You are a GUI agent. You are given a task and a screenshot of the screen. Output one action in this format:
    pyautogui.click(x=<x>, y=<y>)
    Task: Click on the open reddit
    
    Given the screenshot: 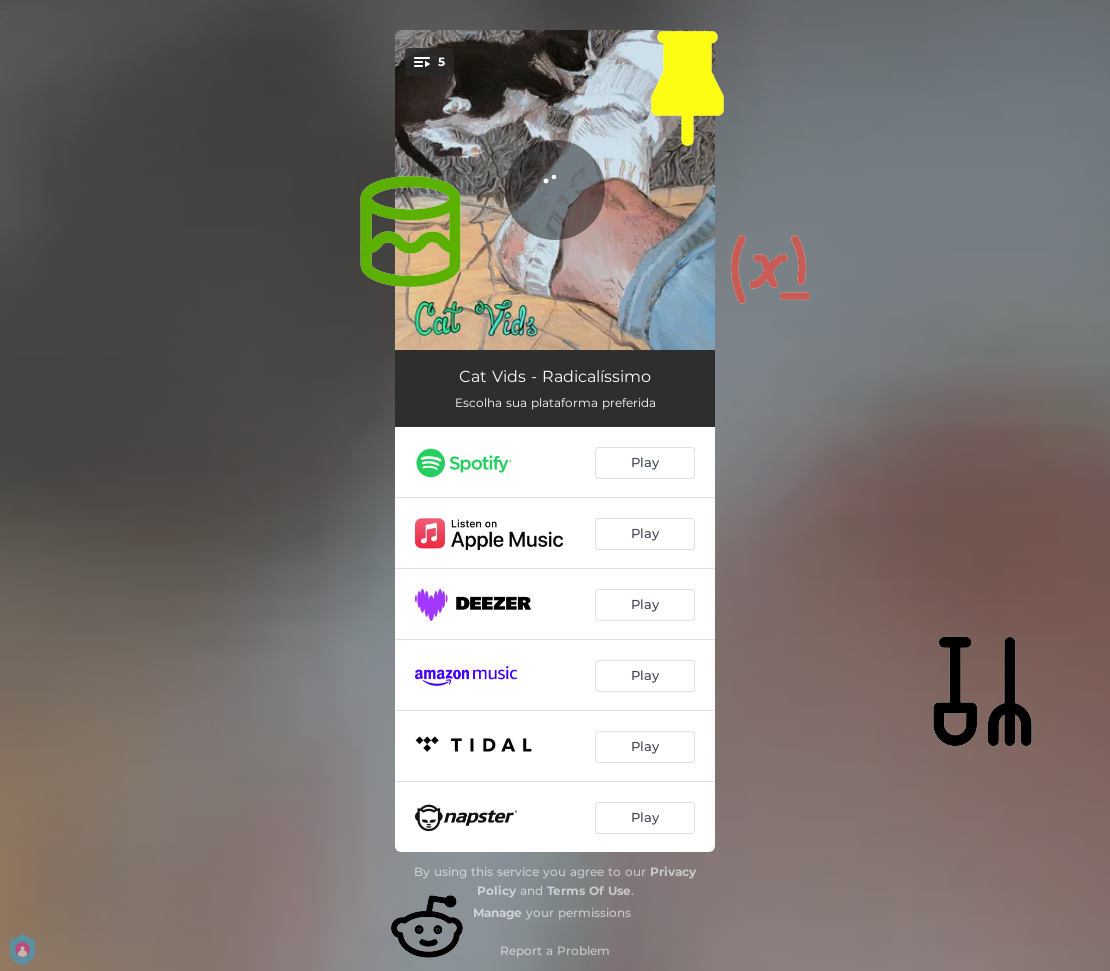 What is the action you would take?
    pyautogui.click(x=428, y=926)
    